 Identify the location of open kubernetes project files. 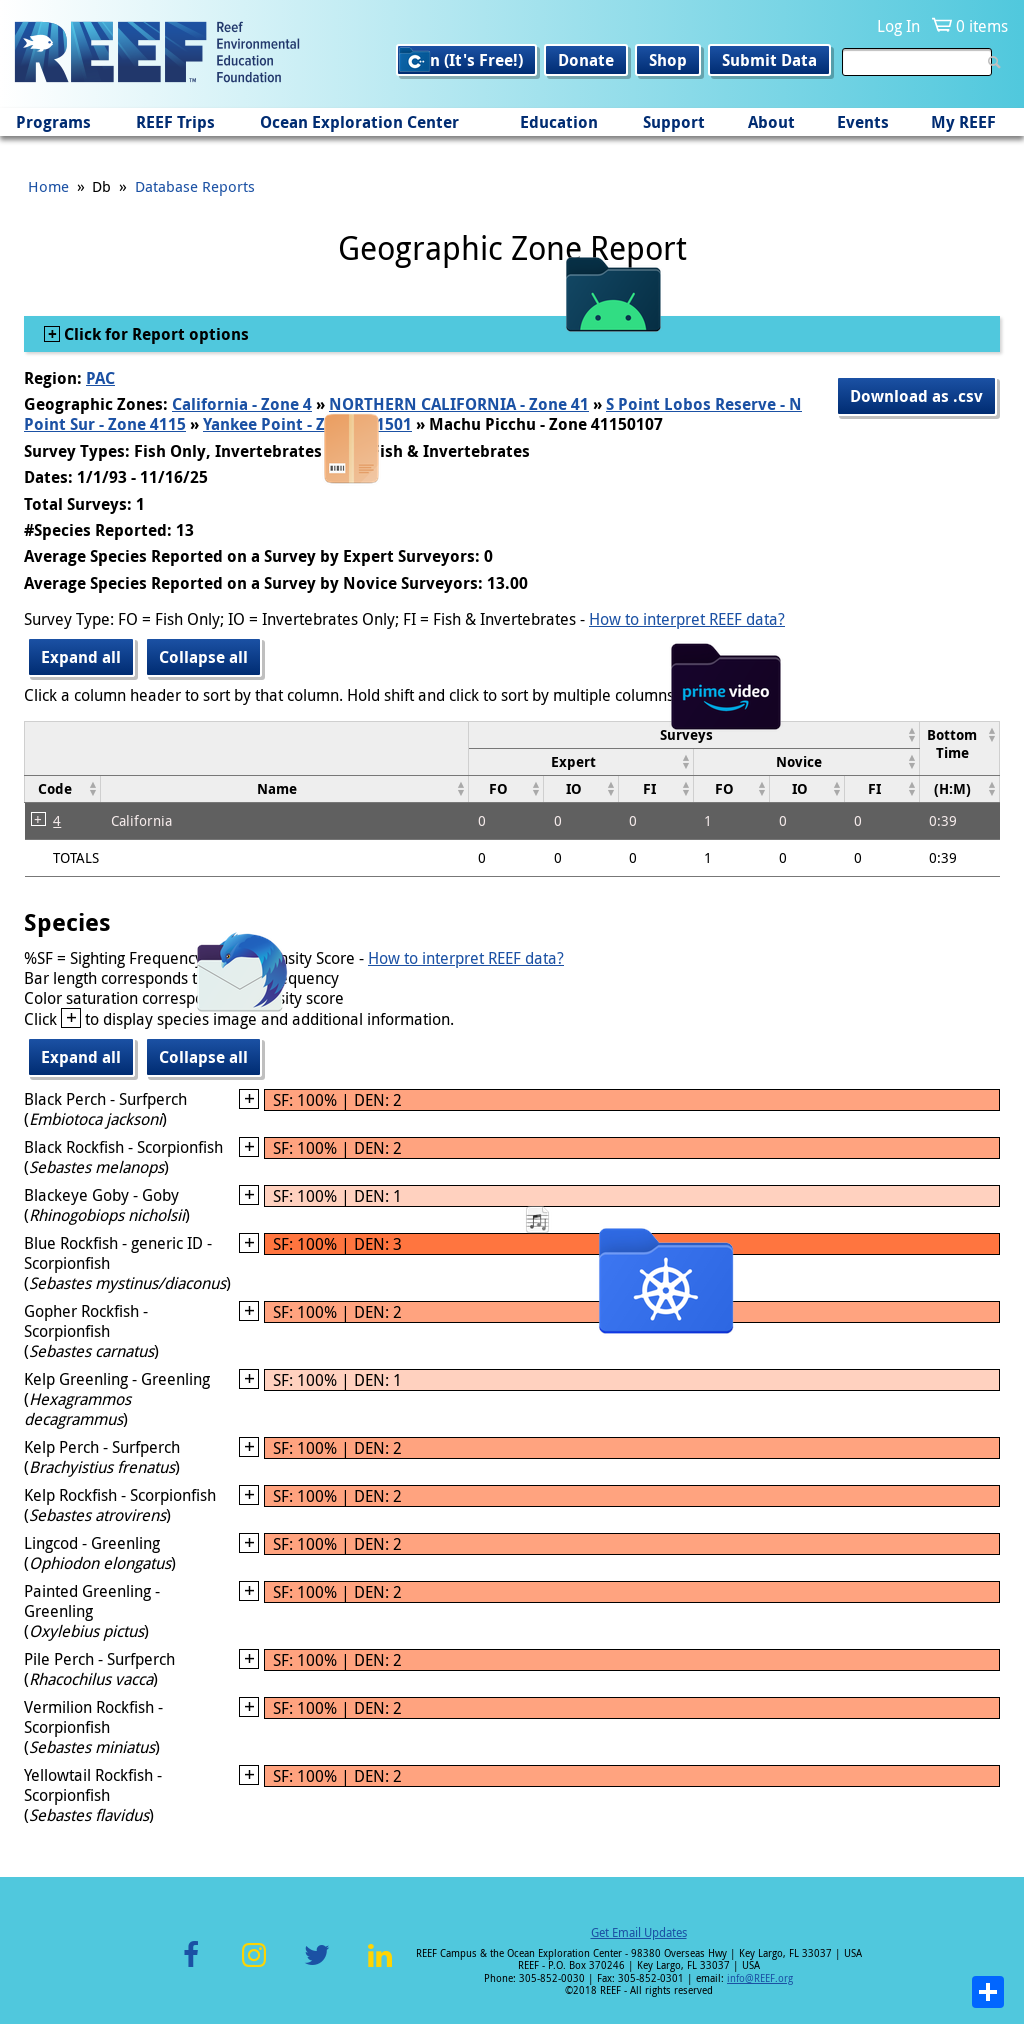
(665, 1284).